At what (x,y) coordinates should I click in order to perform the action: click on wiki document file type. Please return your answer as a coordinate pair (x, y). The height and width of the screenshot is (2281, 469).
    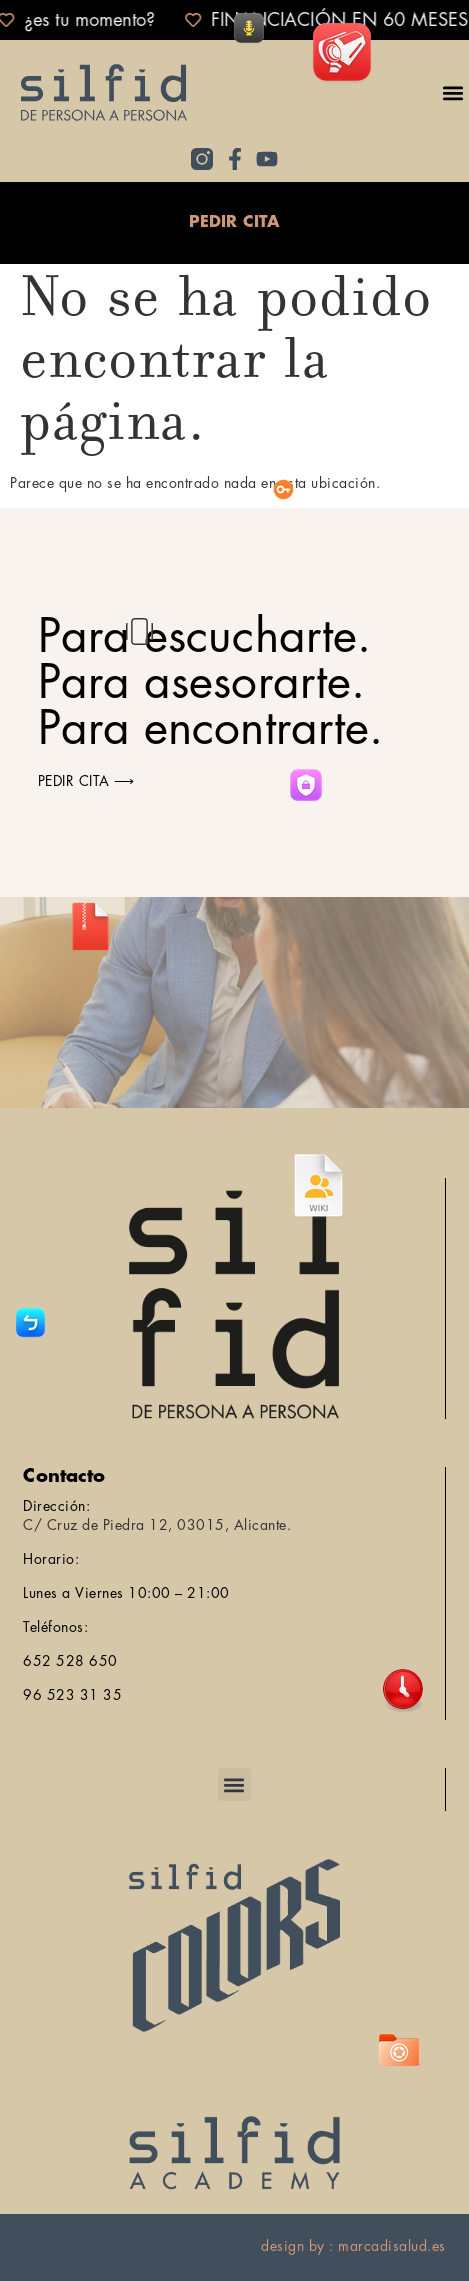
    Looking at the image, I should click on (318, 1186).